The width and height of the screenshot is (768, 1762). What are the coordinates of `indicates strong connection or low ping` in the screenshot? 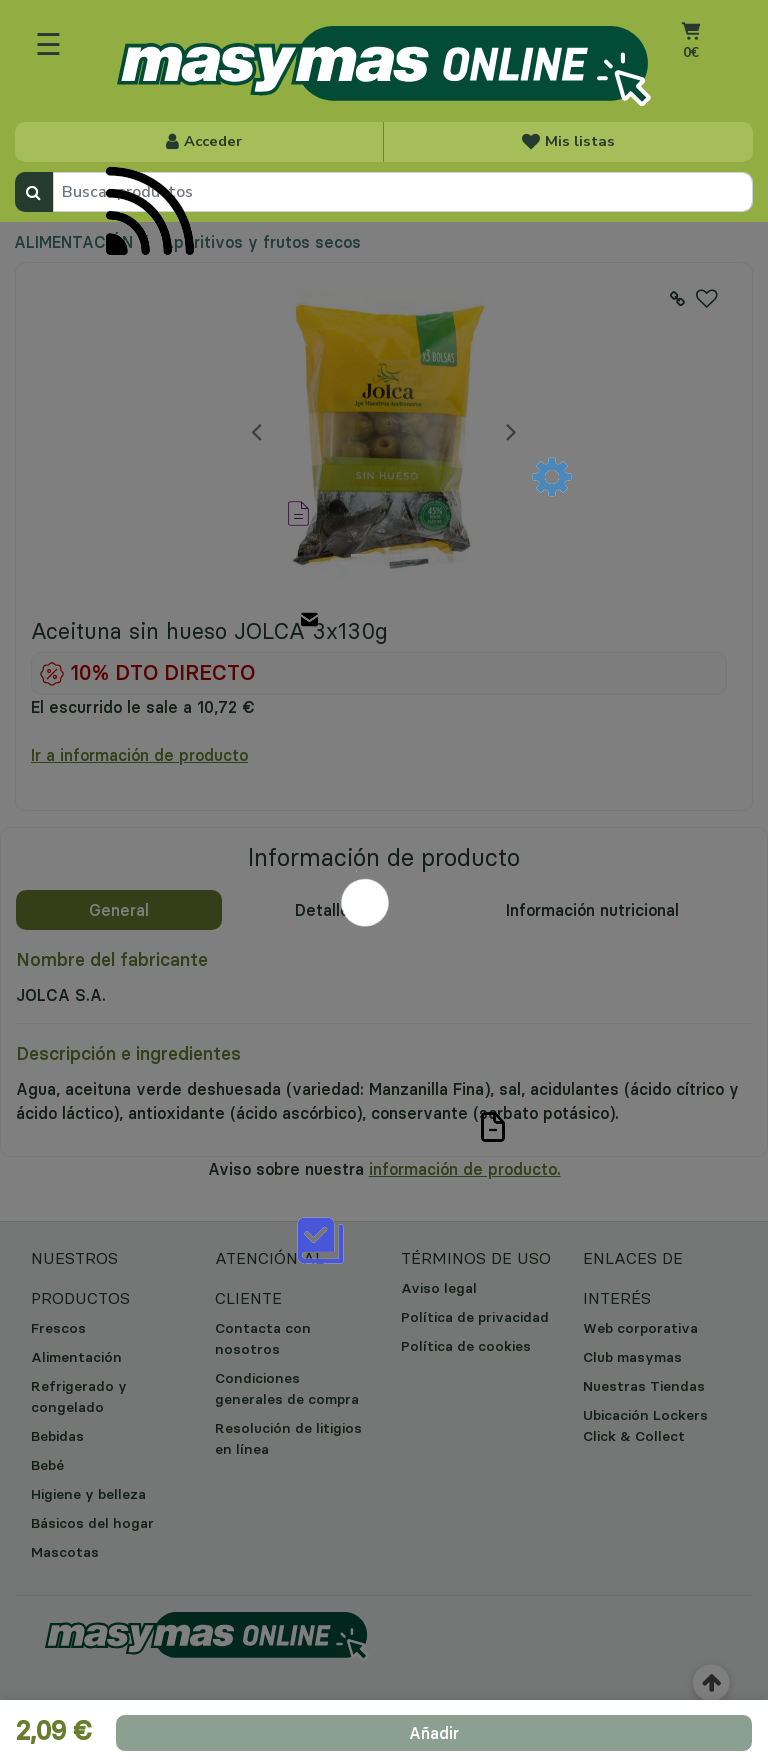 It's located at (150, 211).